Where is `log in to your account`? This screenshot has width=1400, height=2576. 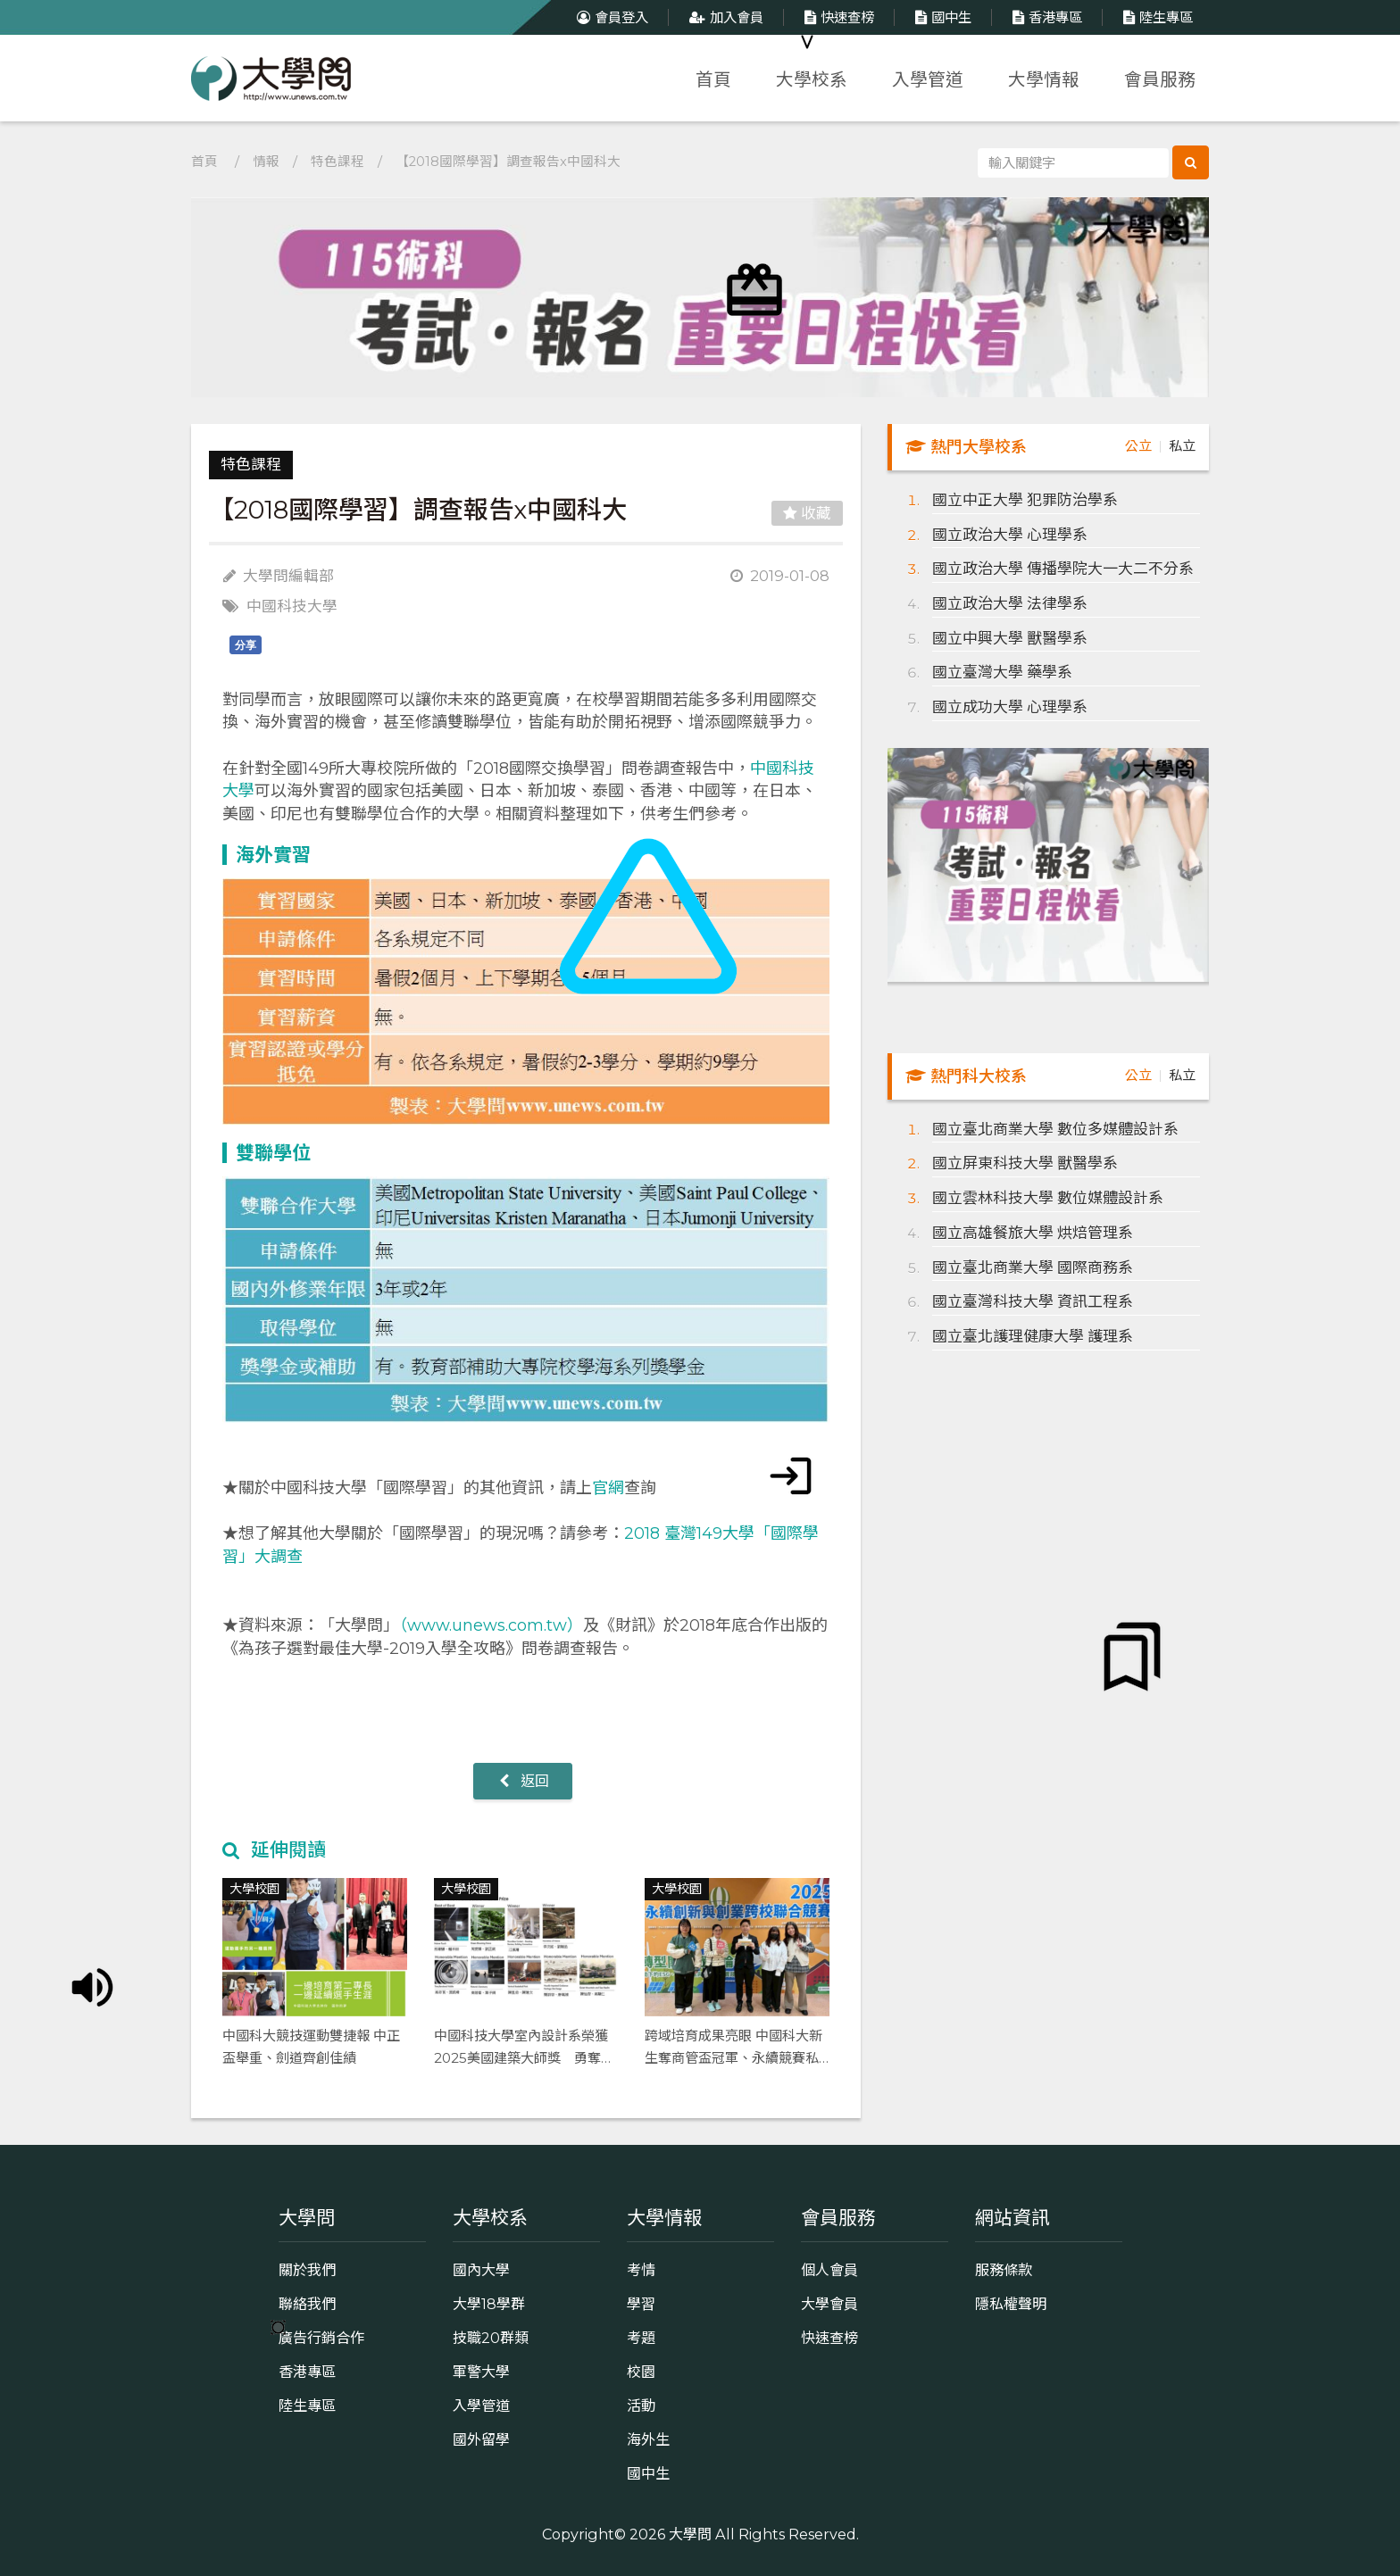
log in to your account is located at coordinates (790, 1475).